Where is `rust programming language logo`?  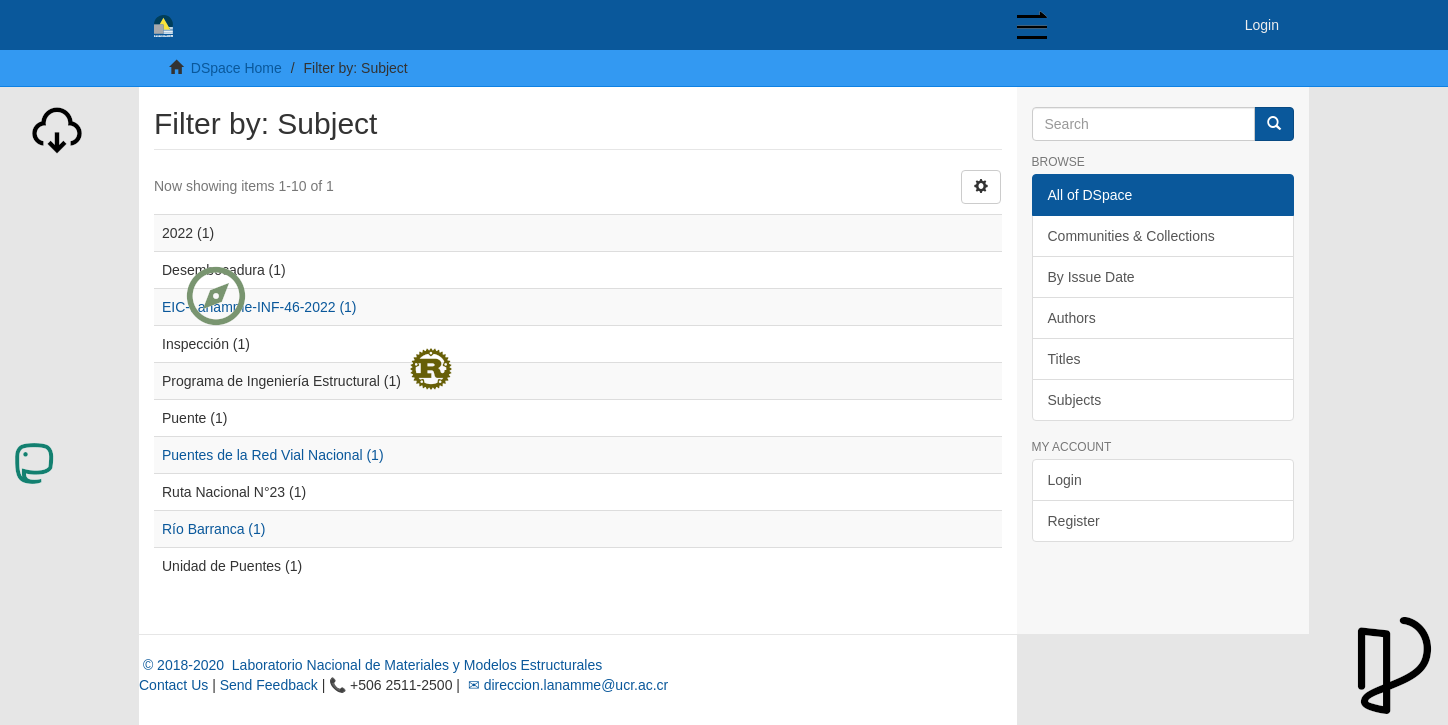
rust programming language logo is located at coordinates (431, 369).